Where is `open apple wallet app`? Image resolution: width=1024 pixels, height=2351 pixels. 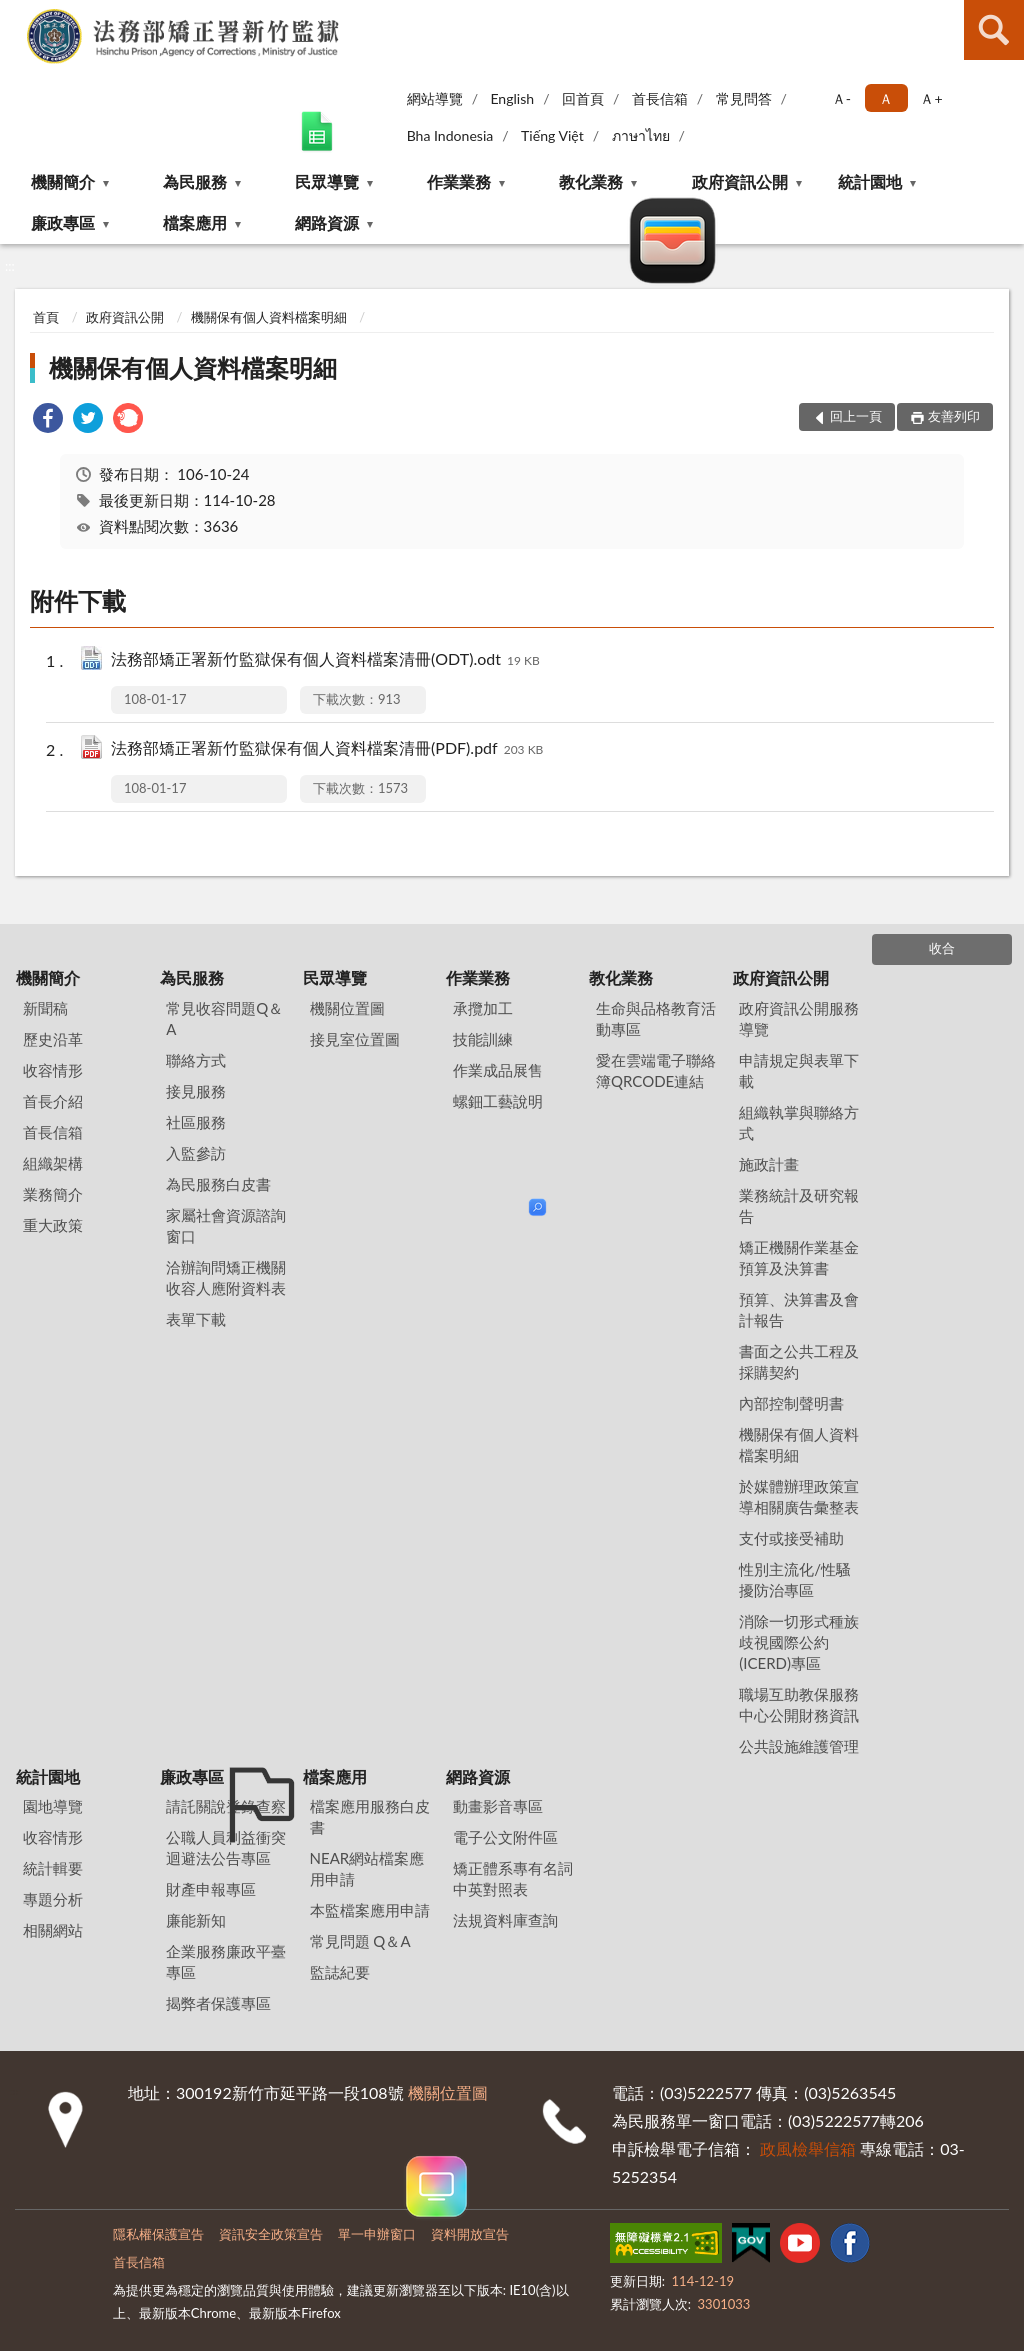 open apple wallet app is located at coordinates (672, 240).